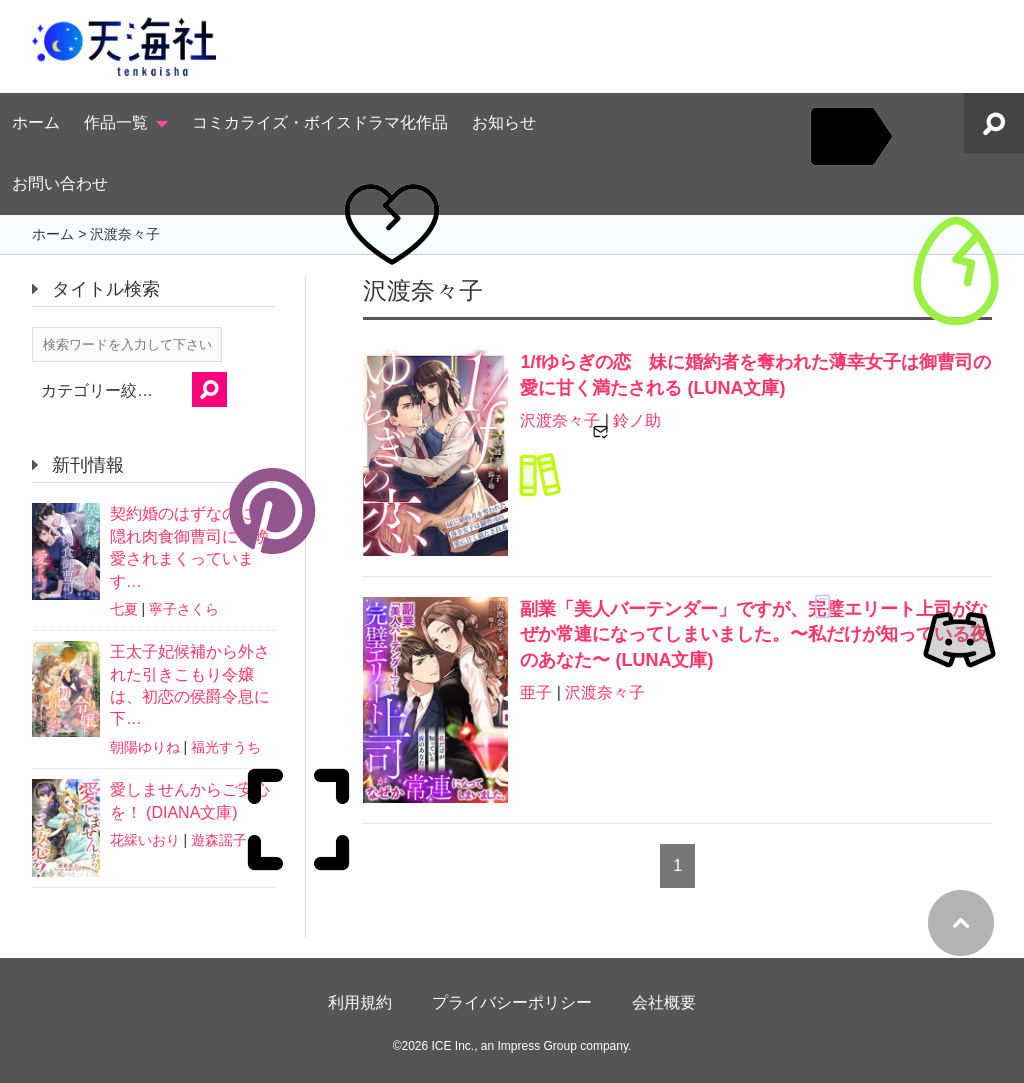 This screenshot has width=1024, height=1083. I want to click on email sent successfully, so click(600, 431).